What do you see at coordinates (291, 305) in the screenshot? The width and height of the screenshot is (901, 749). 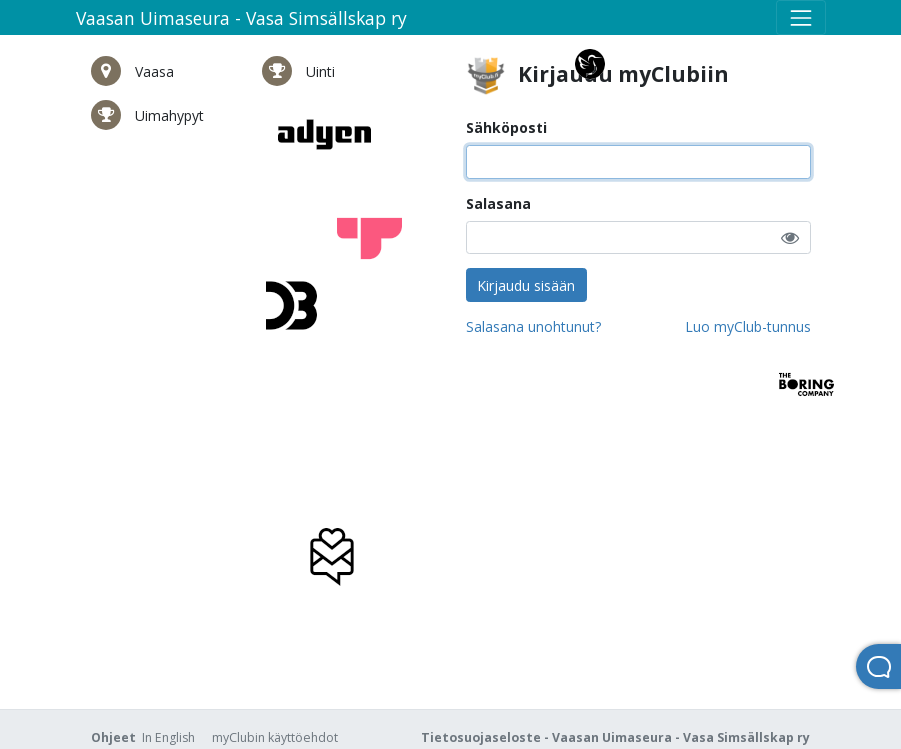 I see `D3.js data visualization library logo` at bounding box center [291, 305].